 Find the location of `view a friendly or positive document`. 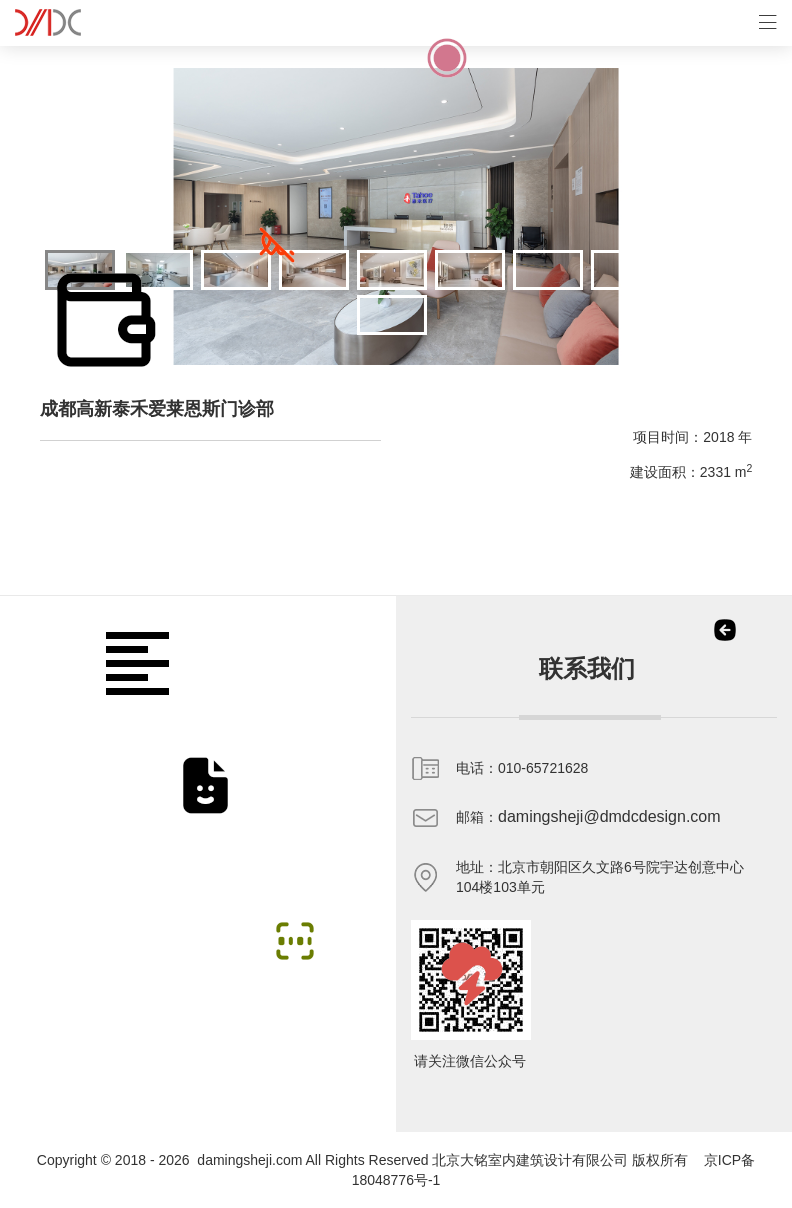

view a friendly or positive document is located at coordinates (205, 785).